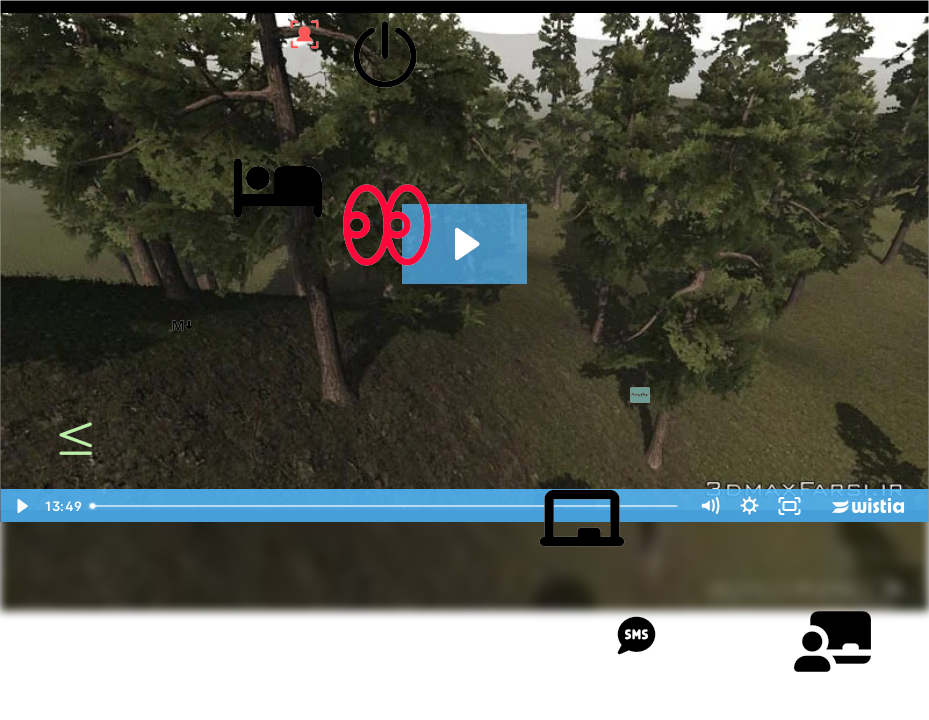  Describe the element at coordinates (636, 635) in the screenshot. I see `send an SMS text message` at that location.